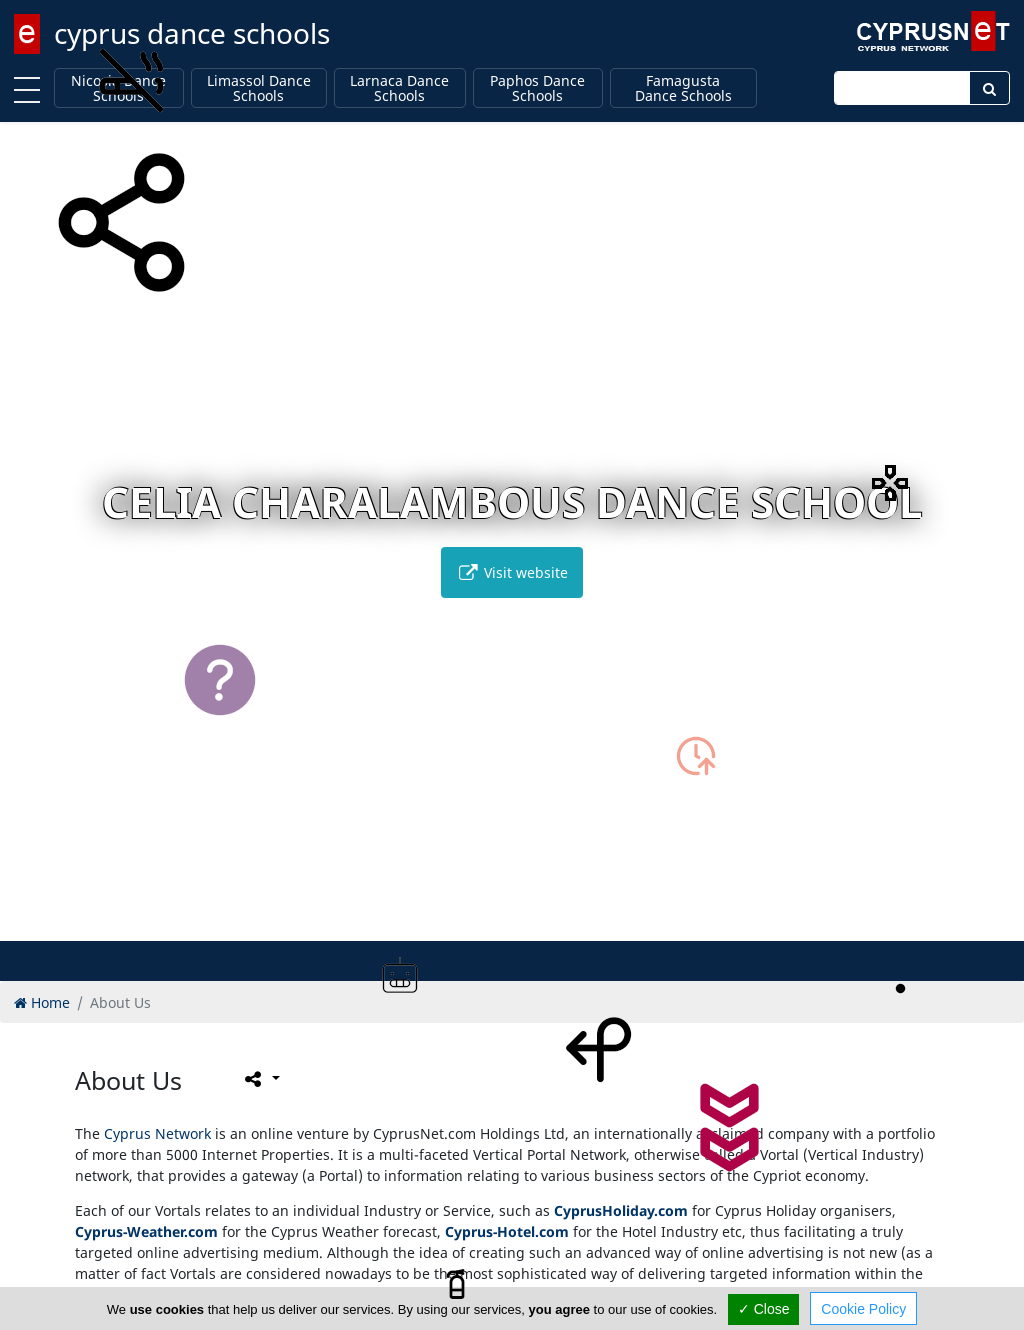 This screenshot has height=1330, width=1024. I want to click on upload or sync time data, so click(696, 756).